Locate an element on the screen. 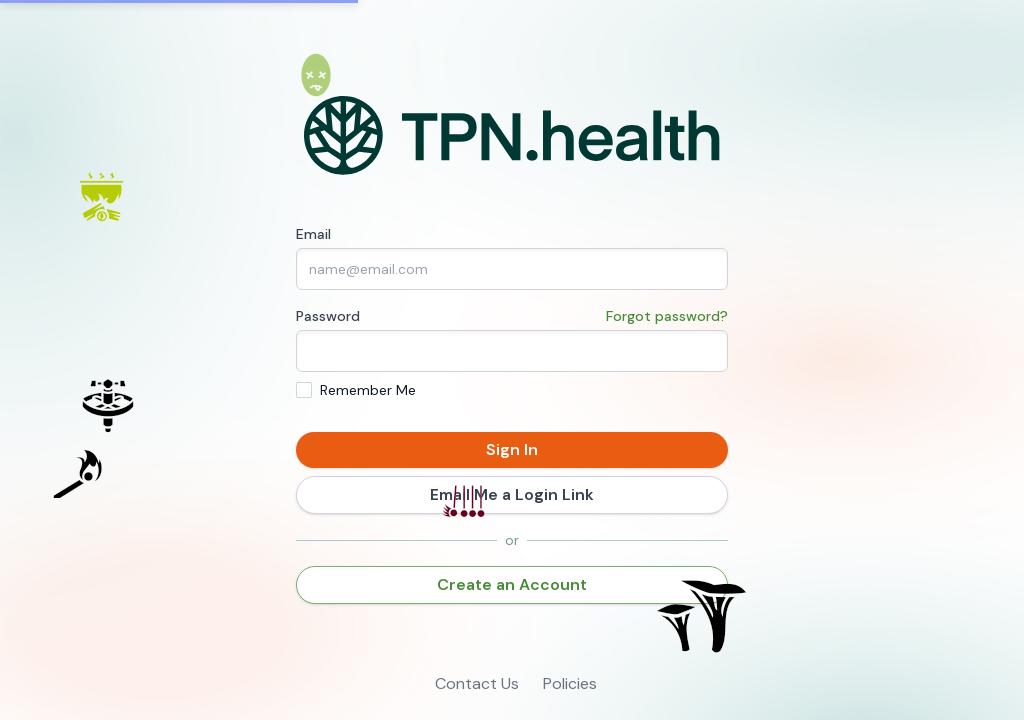 The width and height of the screenshot is (1024, 720). ignite or start a fire feature is located at coordinates (78, 474).